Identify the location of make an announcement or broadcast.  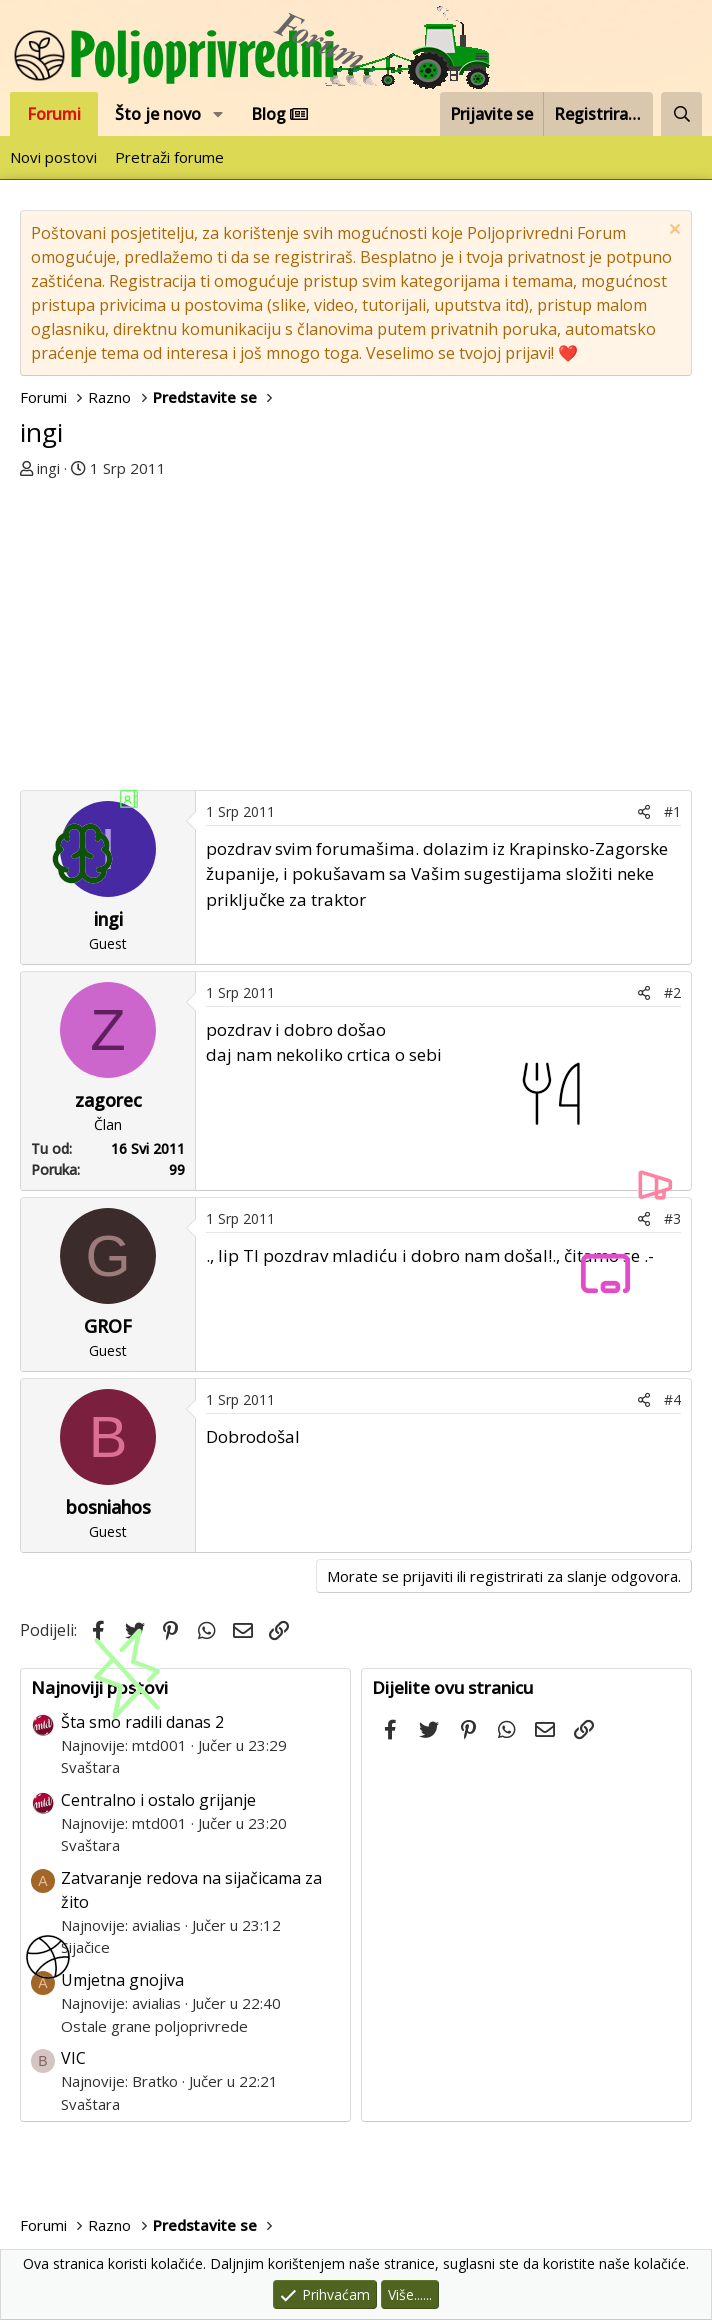
(654, 1186).